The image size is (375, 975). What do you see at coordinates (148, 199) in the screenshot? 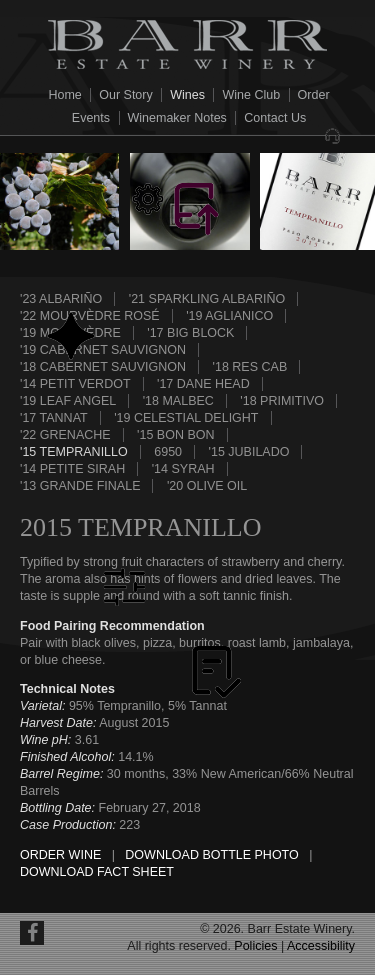
I see `access settings or preferences` at bounding box center [148, 199].